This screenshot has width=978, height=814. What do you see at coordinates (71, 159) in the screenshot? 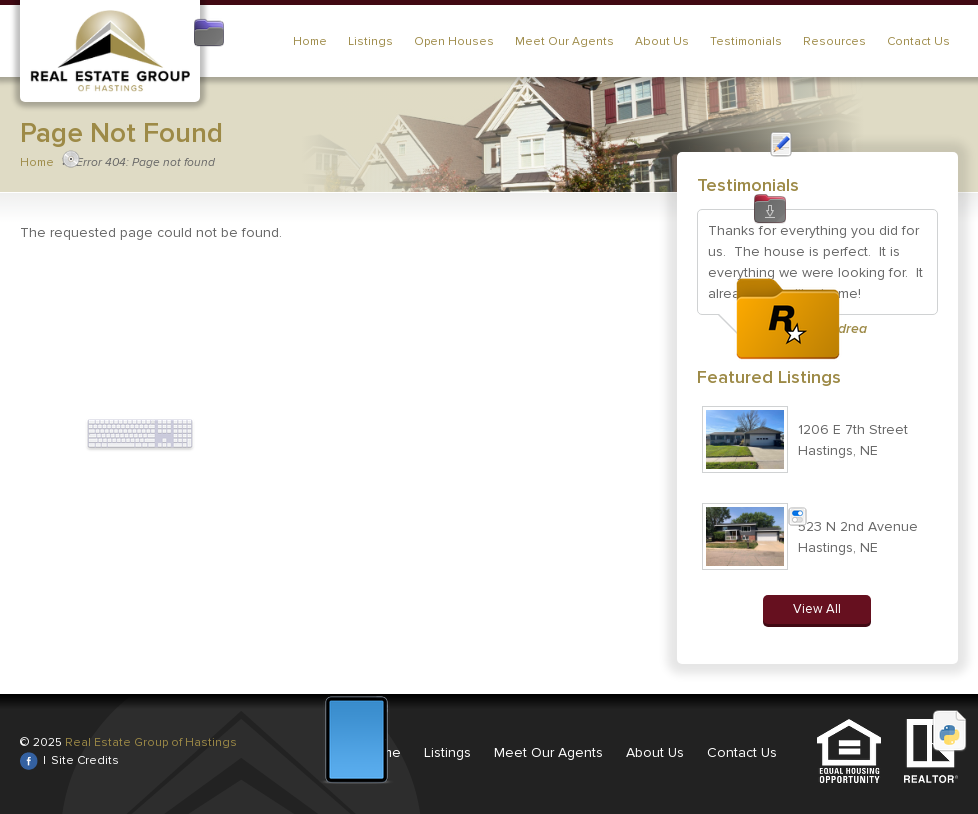
I see `indicates a rewritable CD drive or disc` at bounding box center [71, 159].